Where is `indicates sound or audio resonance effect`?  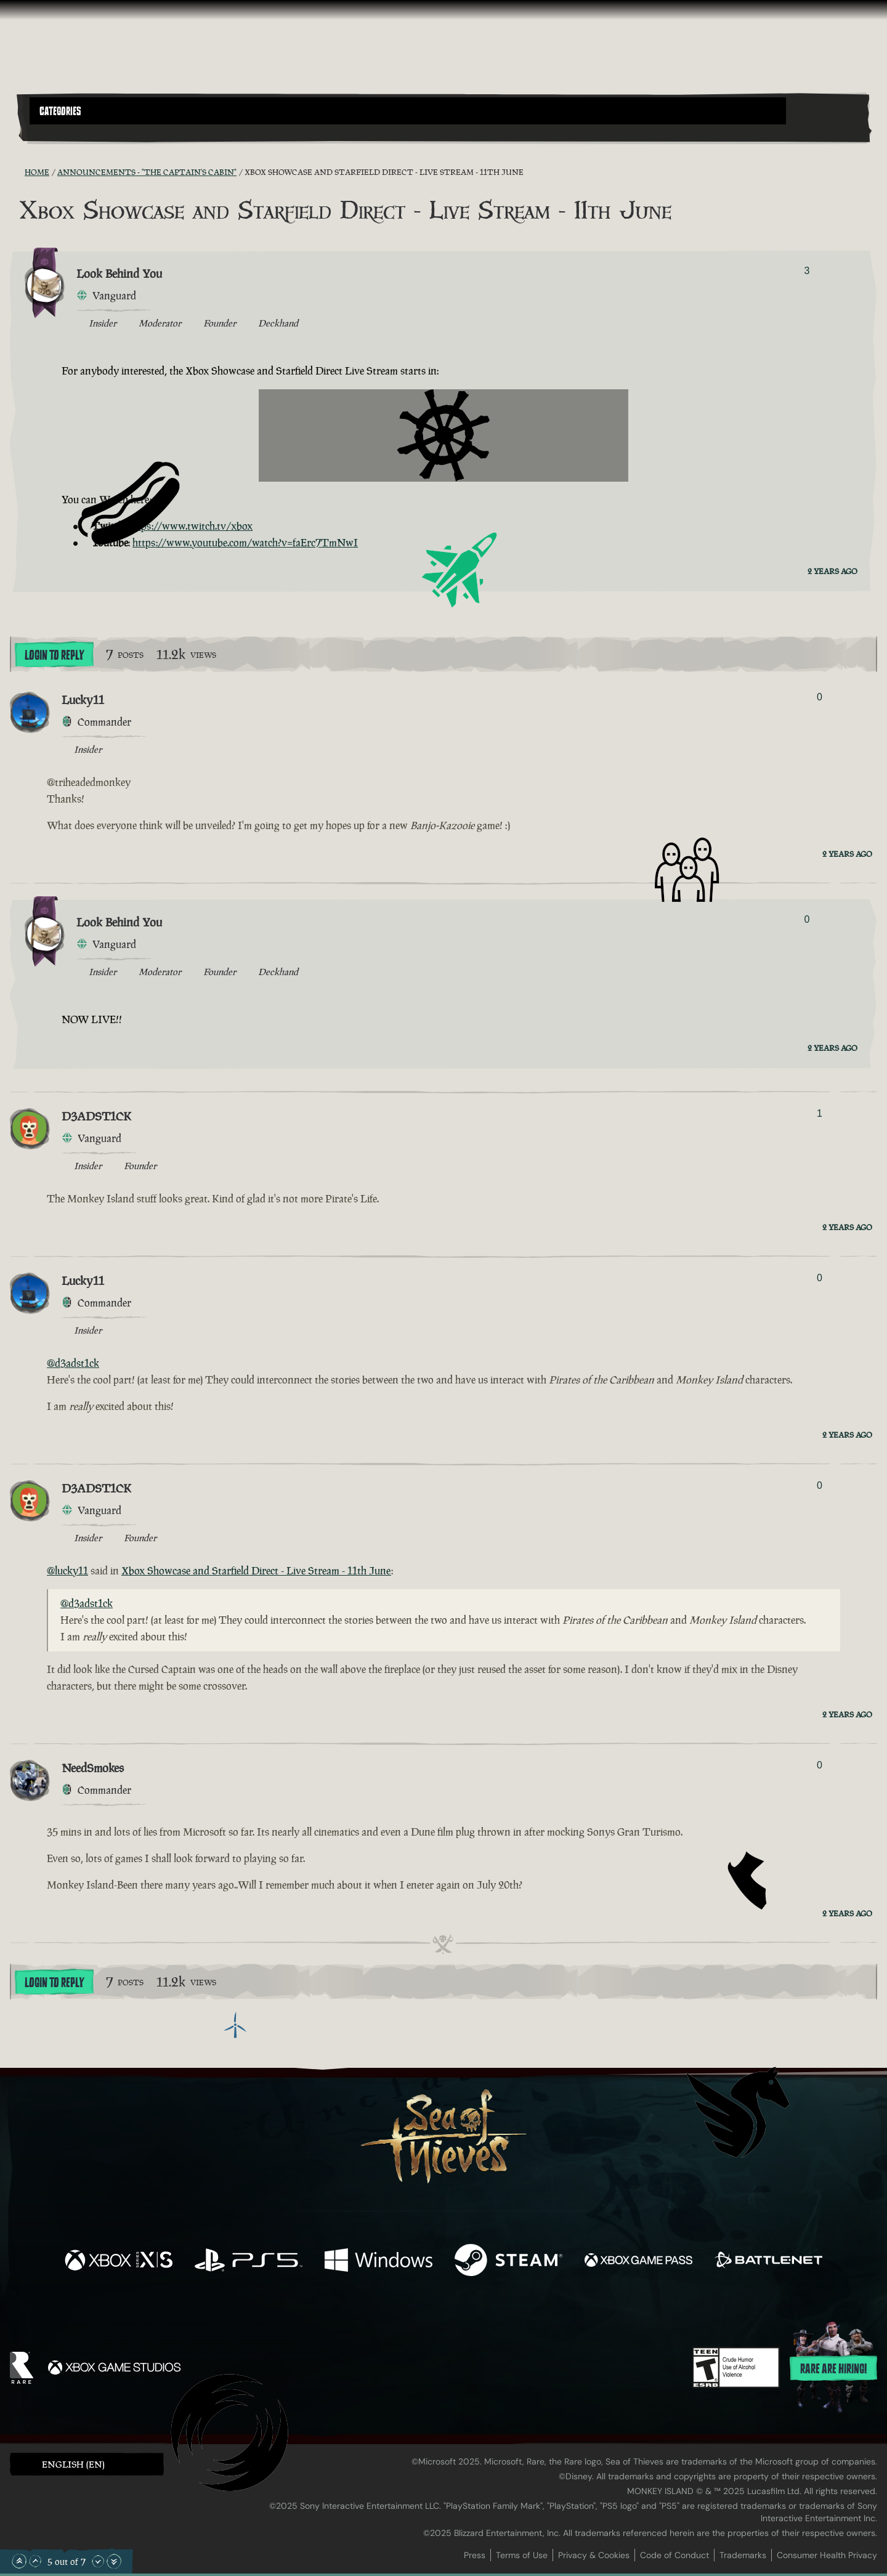 indicates sound or audio resonance effect is located at coordinates (229, 2432).